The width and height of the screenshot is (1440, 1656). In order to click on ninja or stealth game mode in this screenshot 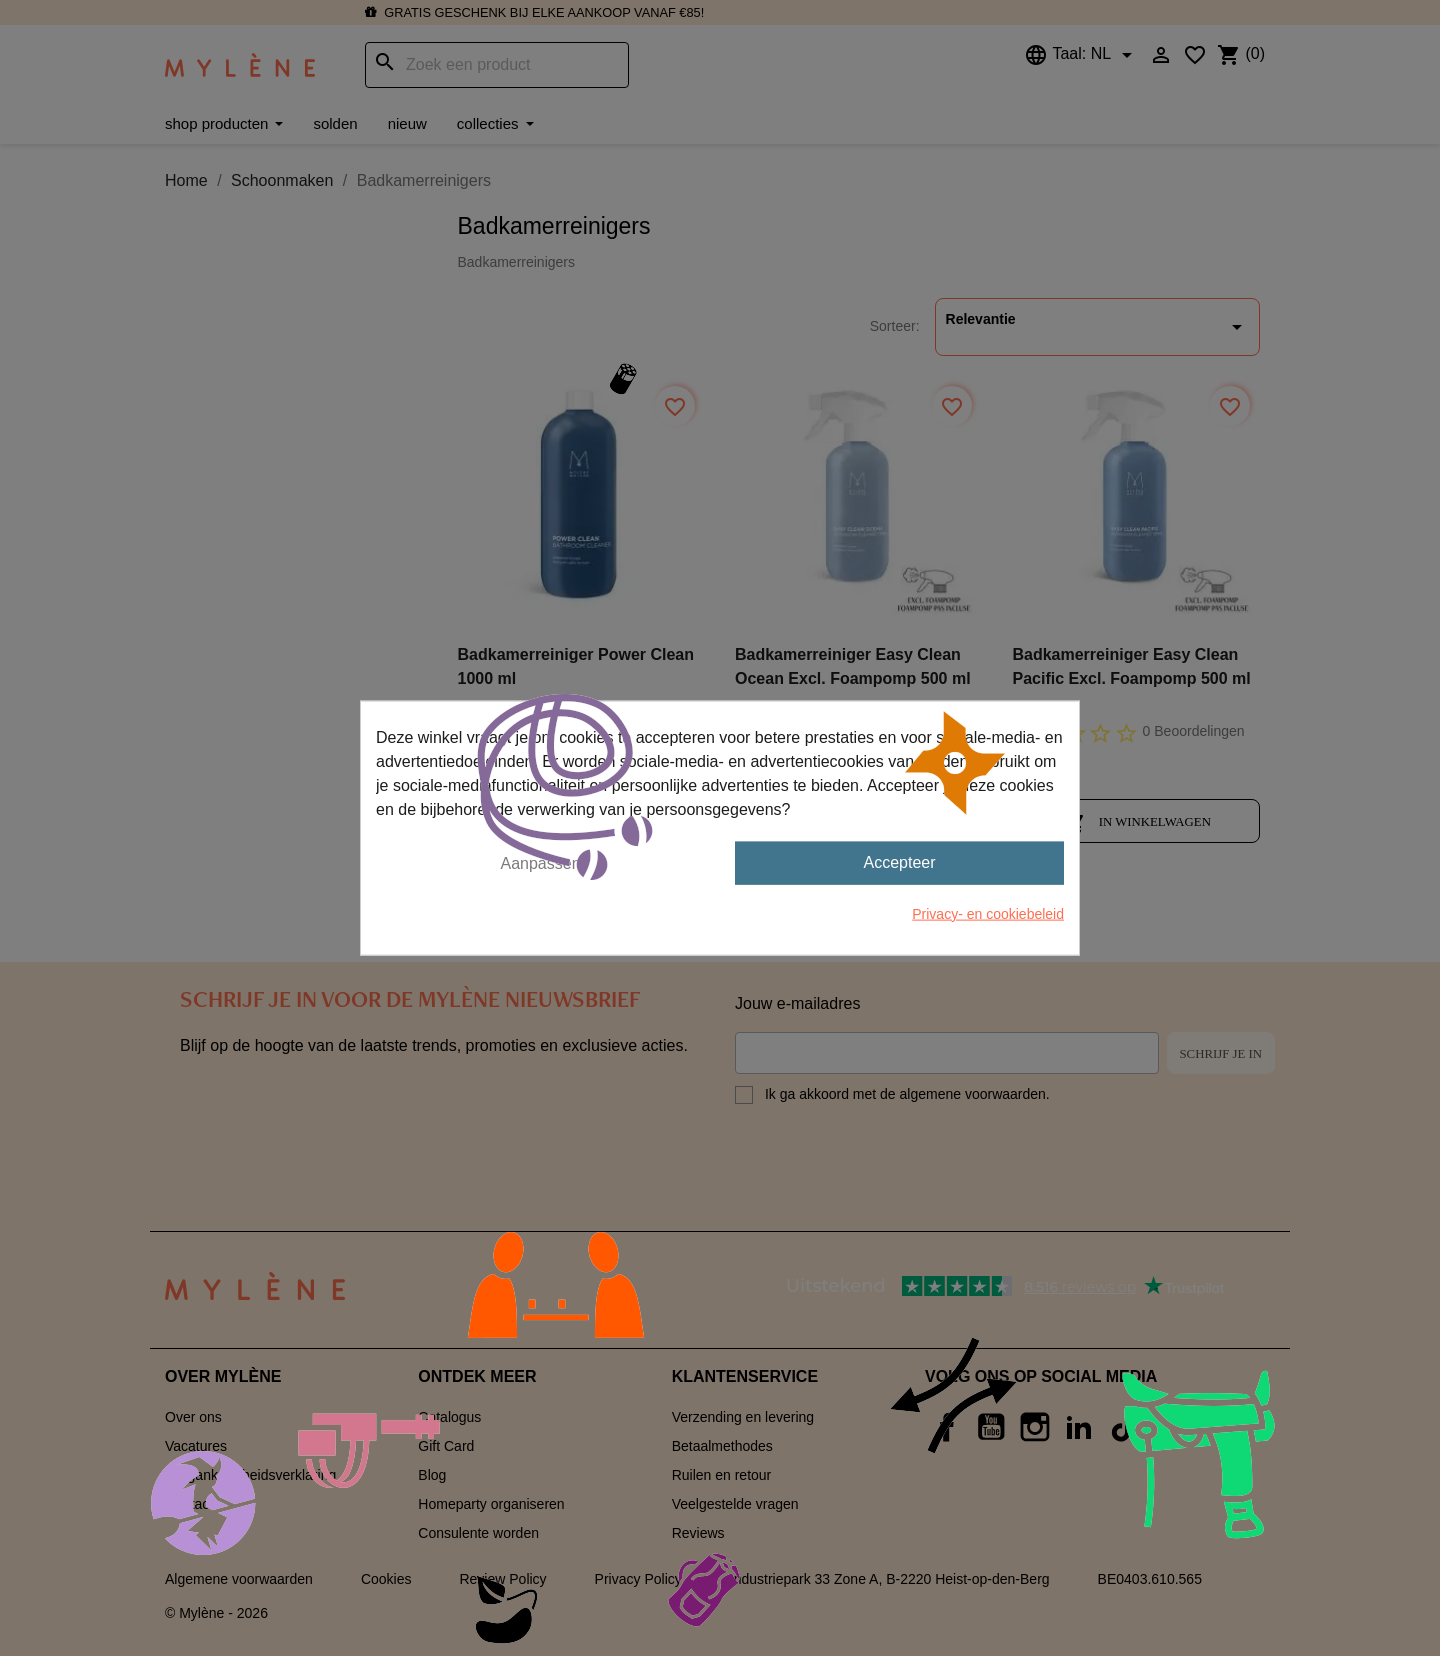, I will do `click(955, 763)`.